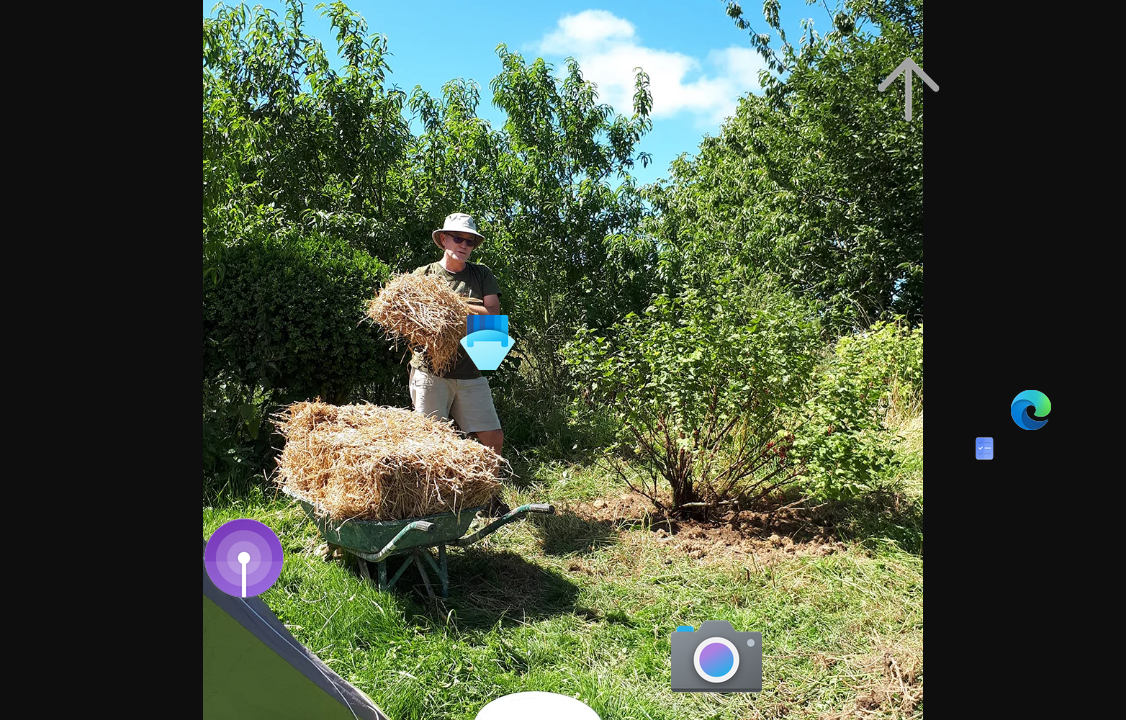  What do you see at coordinates (487, 342) in the screenshot?
I see `open the warehouse app for managing software packages` at bounding box center [487, 342].